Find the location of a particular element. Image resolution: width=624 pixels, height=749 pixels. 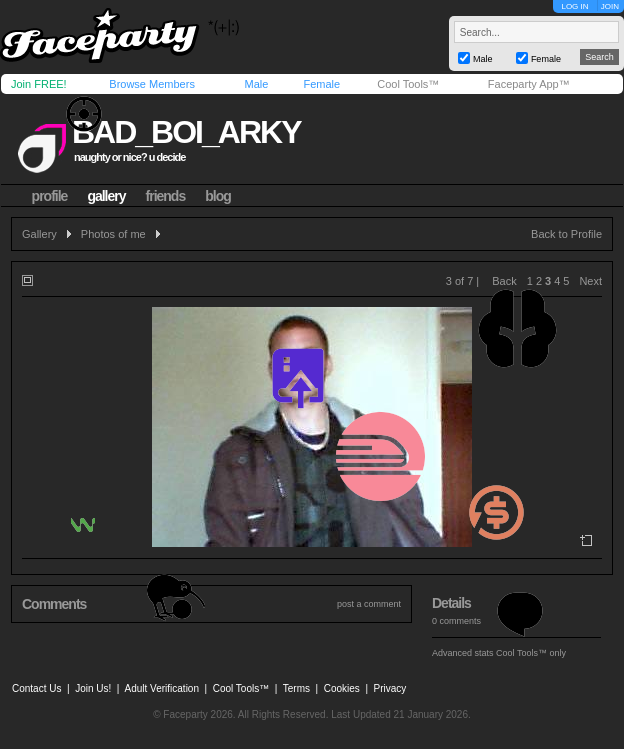

access AI or smart features is located at coordinates (517, 328).